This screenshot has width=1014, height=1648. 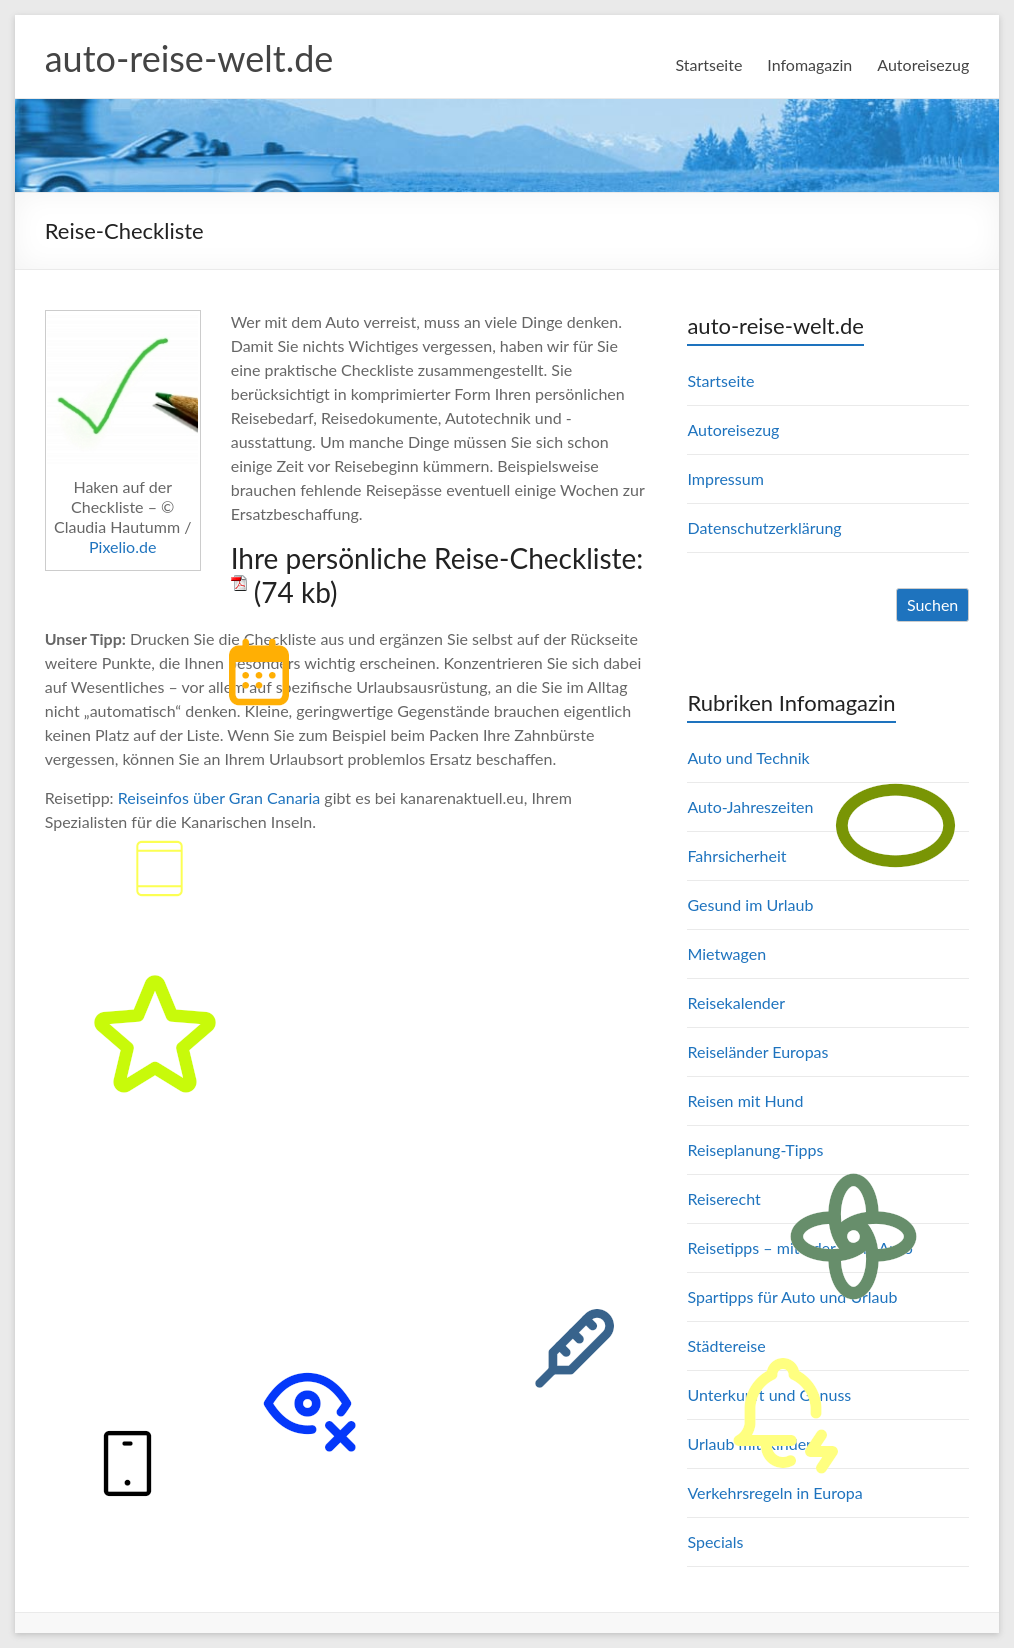 What do you see at coordinates (895, 825) in the screenshot?
I see `indicates a vertical oval or ellipse shape tool` at bounding box center [895, 825].